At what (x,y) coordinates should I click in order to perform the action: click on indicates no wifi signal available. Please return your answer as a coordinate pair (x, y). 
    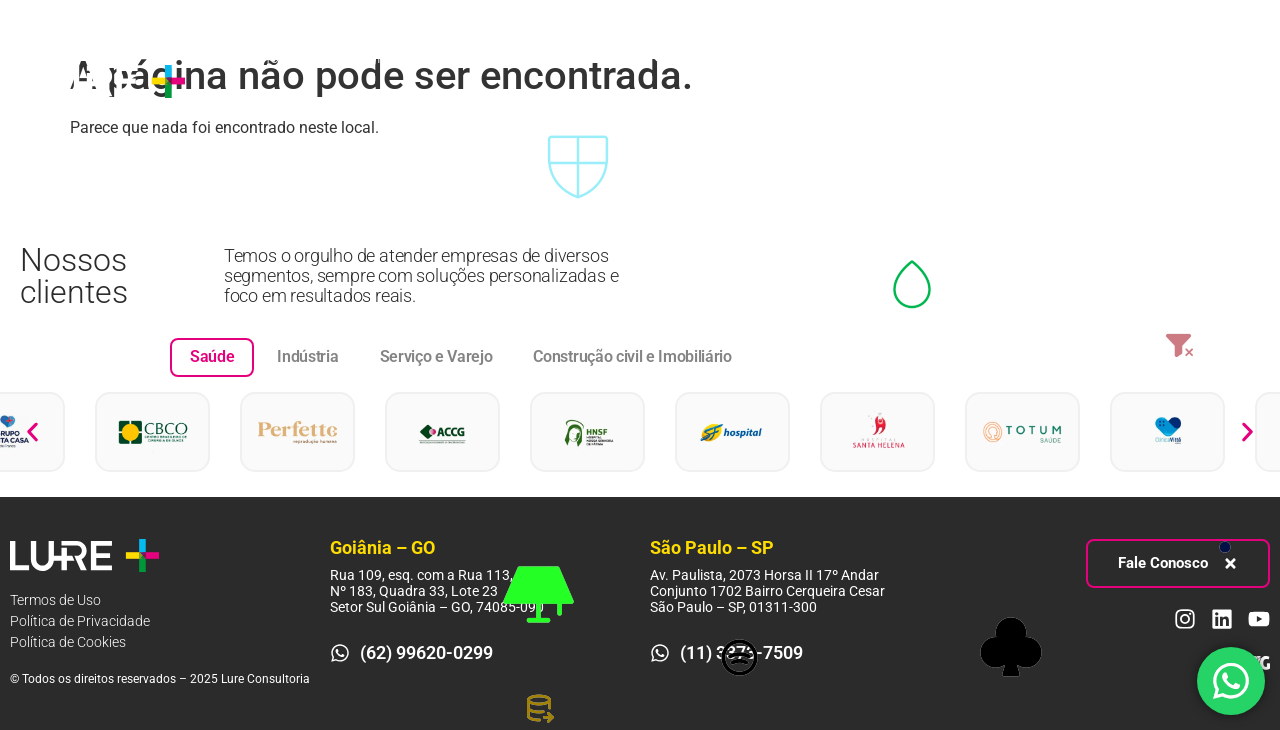
    Looking at the image, I should click on (1225, 521).